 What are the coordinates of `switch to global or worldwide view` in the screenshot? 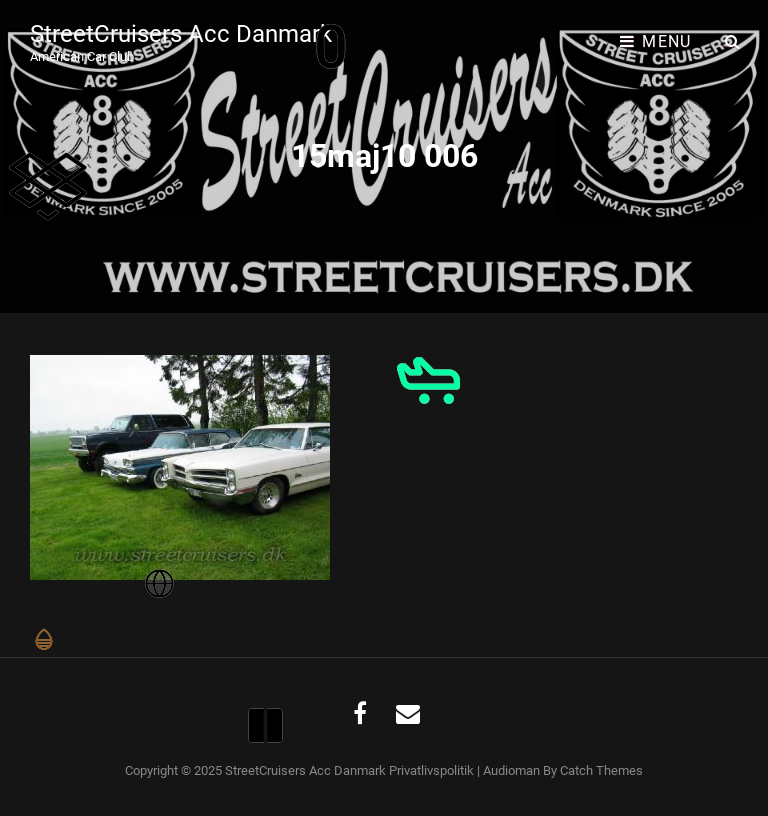 It's located at (159, 583).